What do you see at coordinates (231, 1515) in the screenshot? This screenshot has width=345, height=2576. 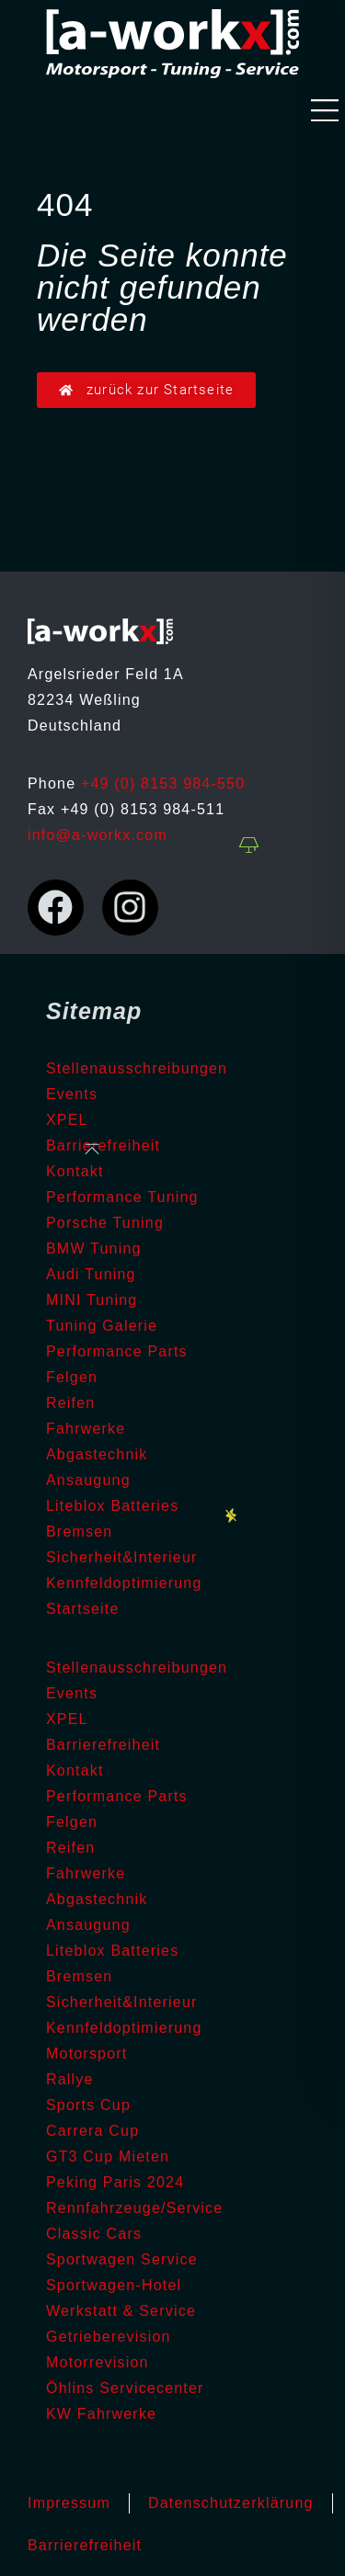 I see `disable flash or quick actions` at bounding box center [231, 1515].